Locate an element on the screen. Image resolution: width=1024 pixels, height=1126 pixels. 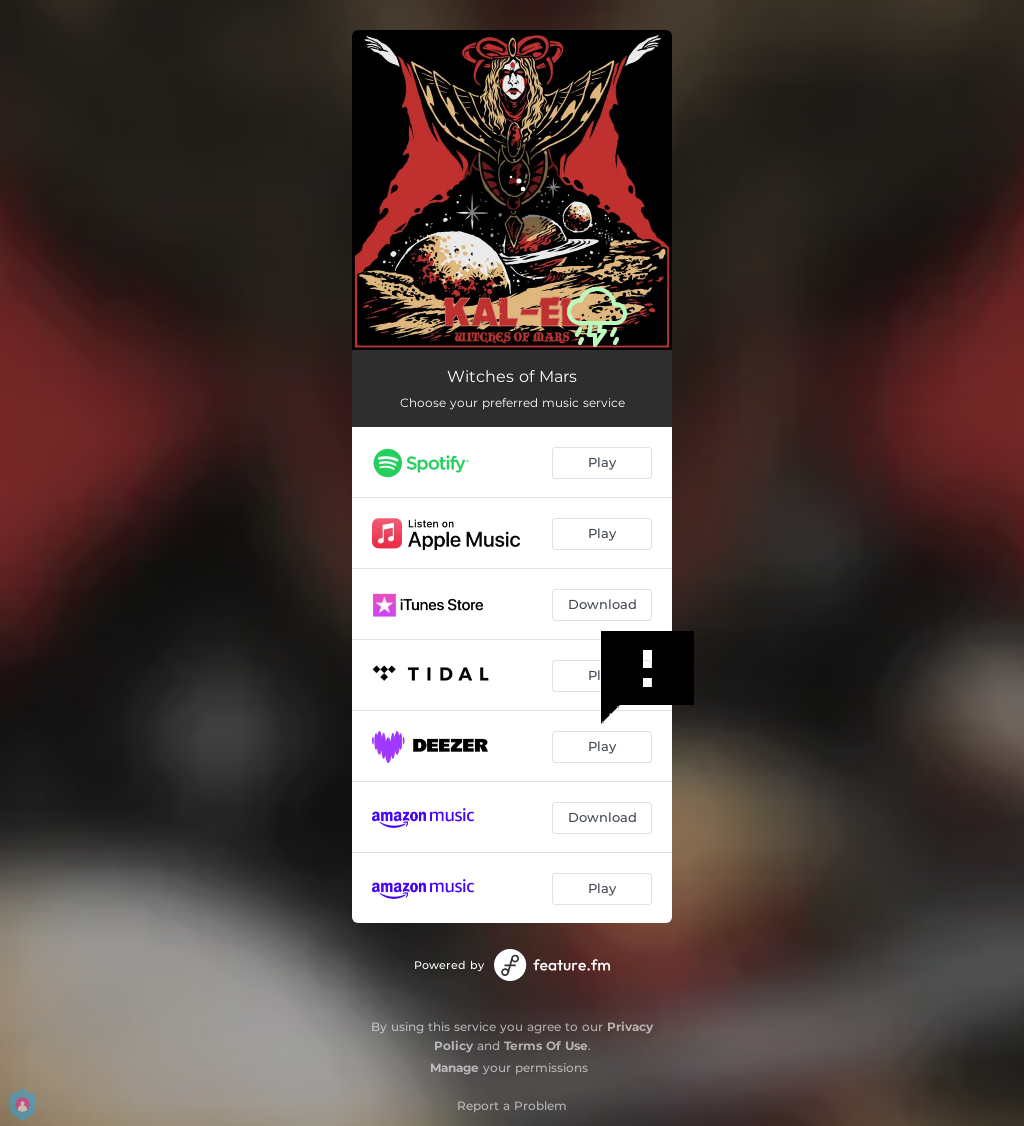
indicates thunderstorm weather conditions is located at coordinates (597, 317).